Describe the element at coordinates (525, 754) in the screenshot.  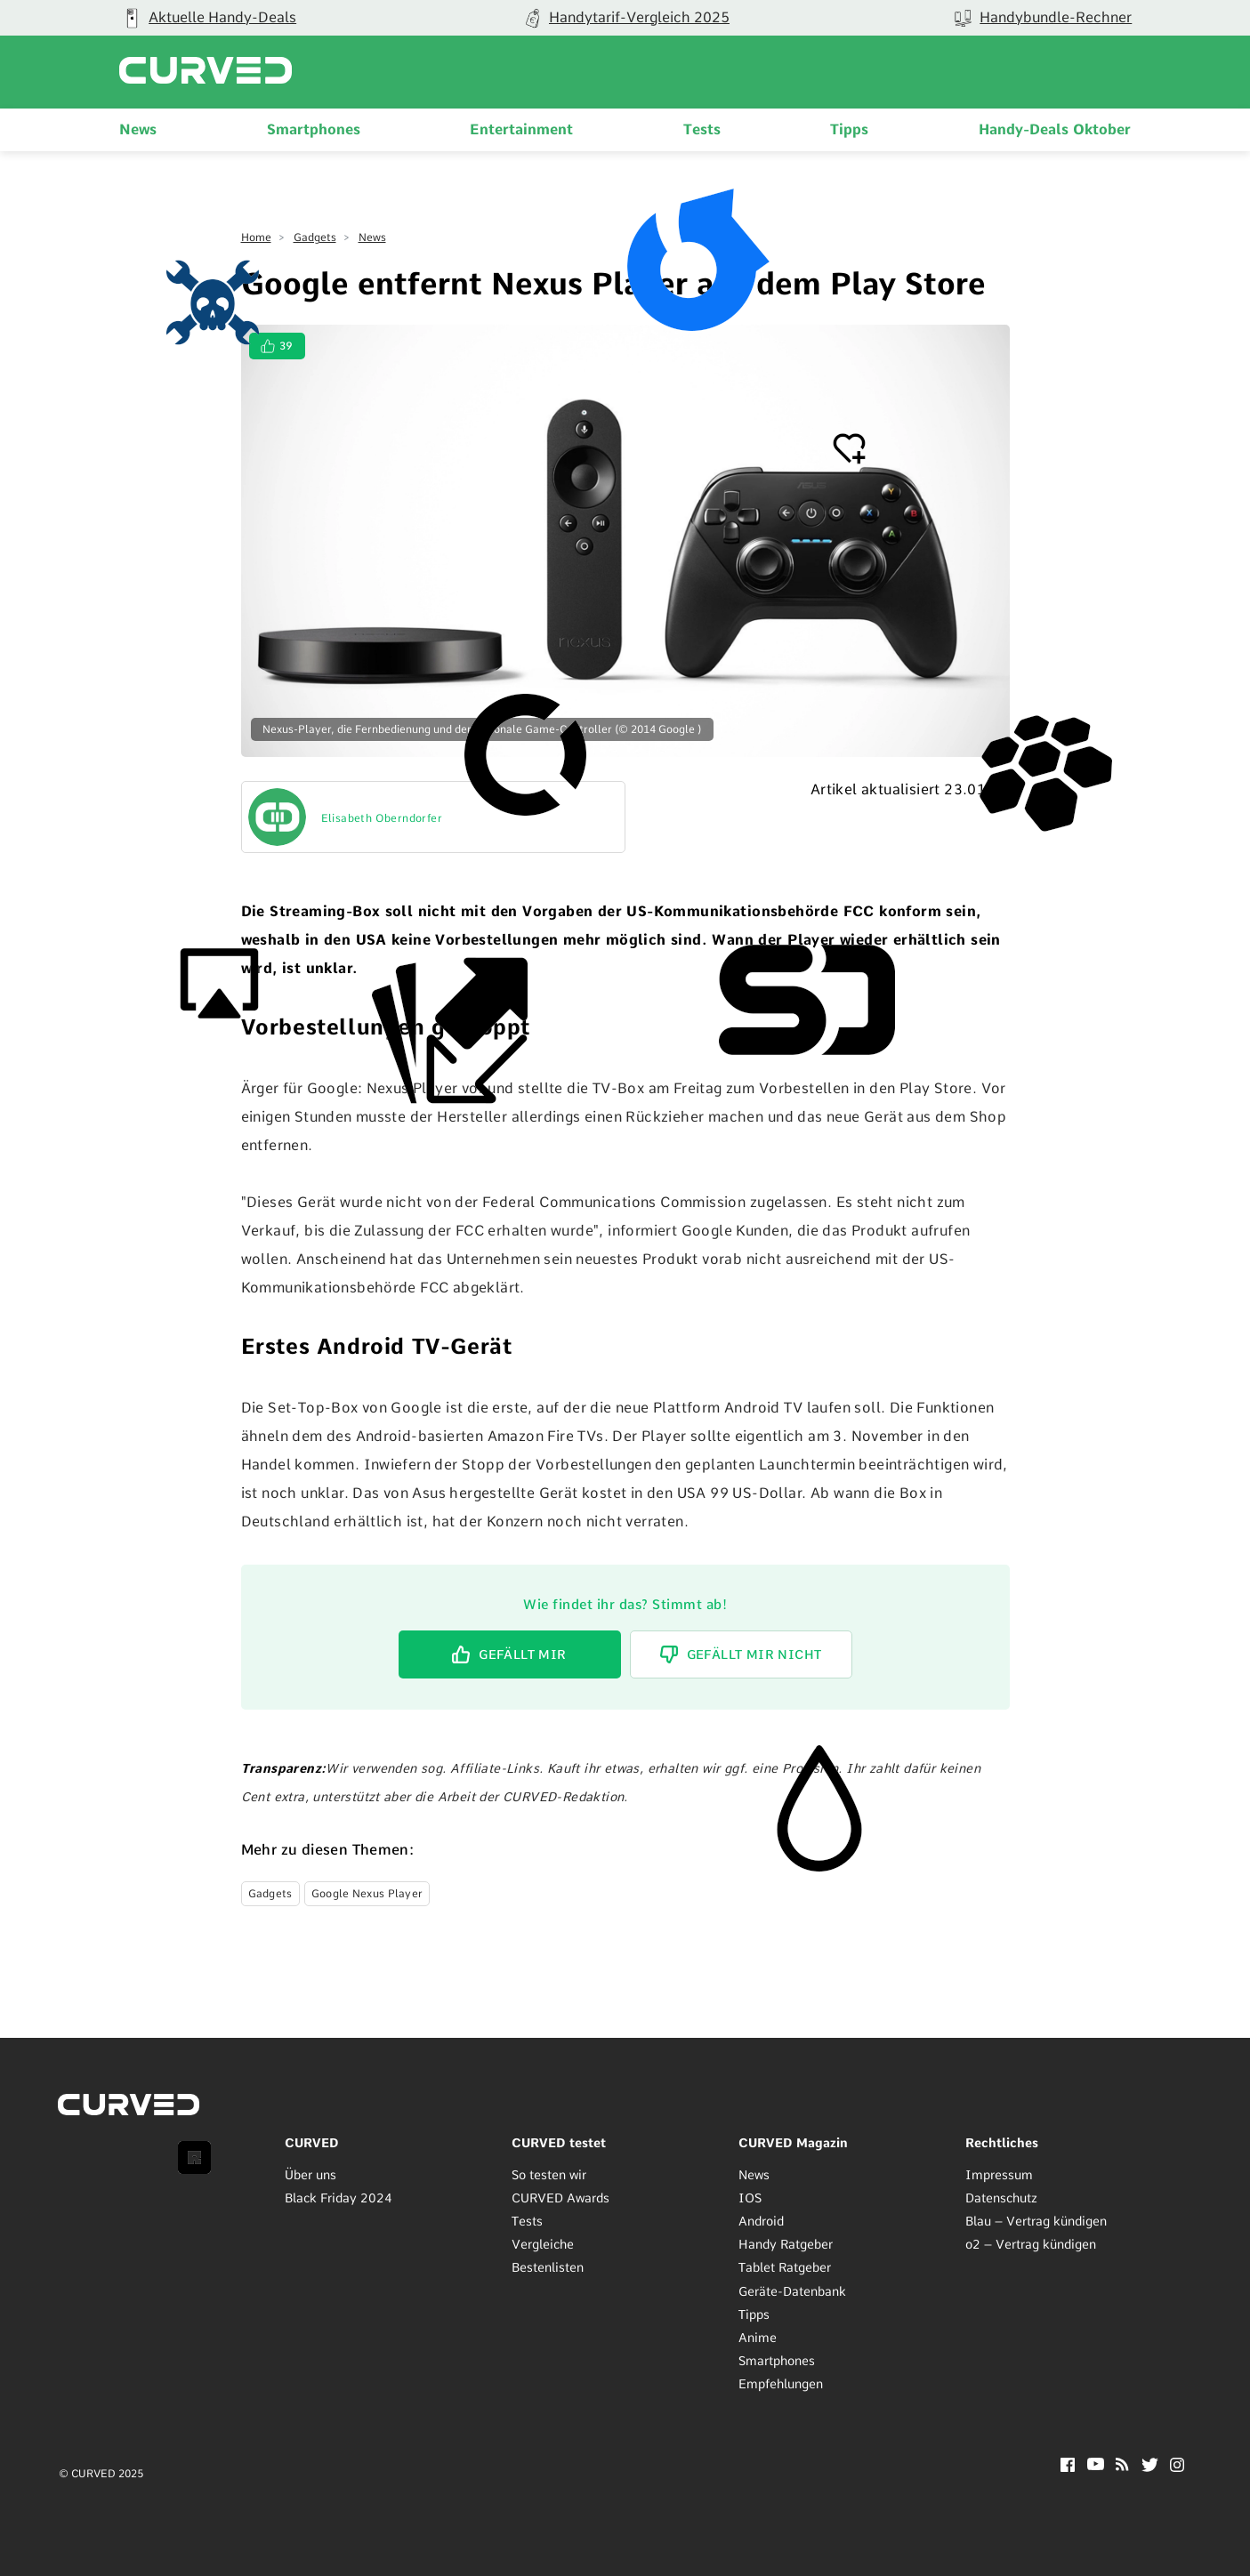
I see `visit open collective profile or page` at that location.